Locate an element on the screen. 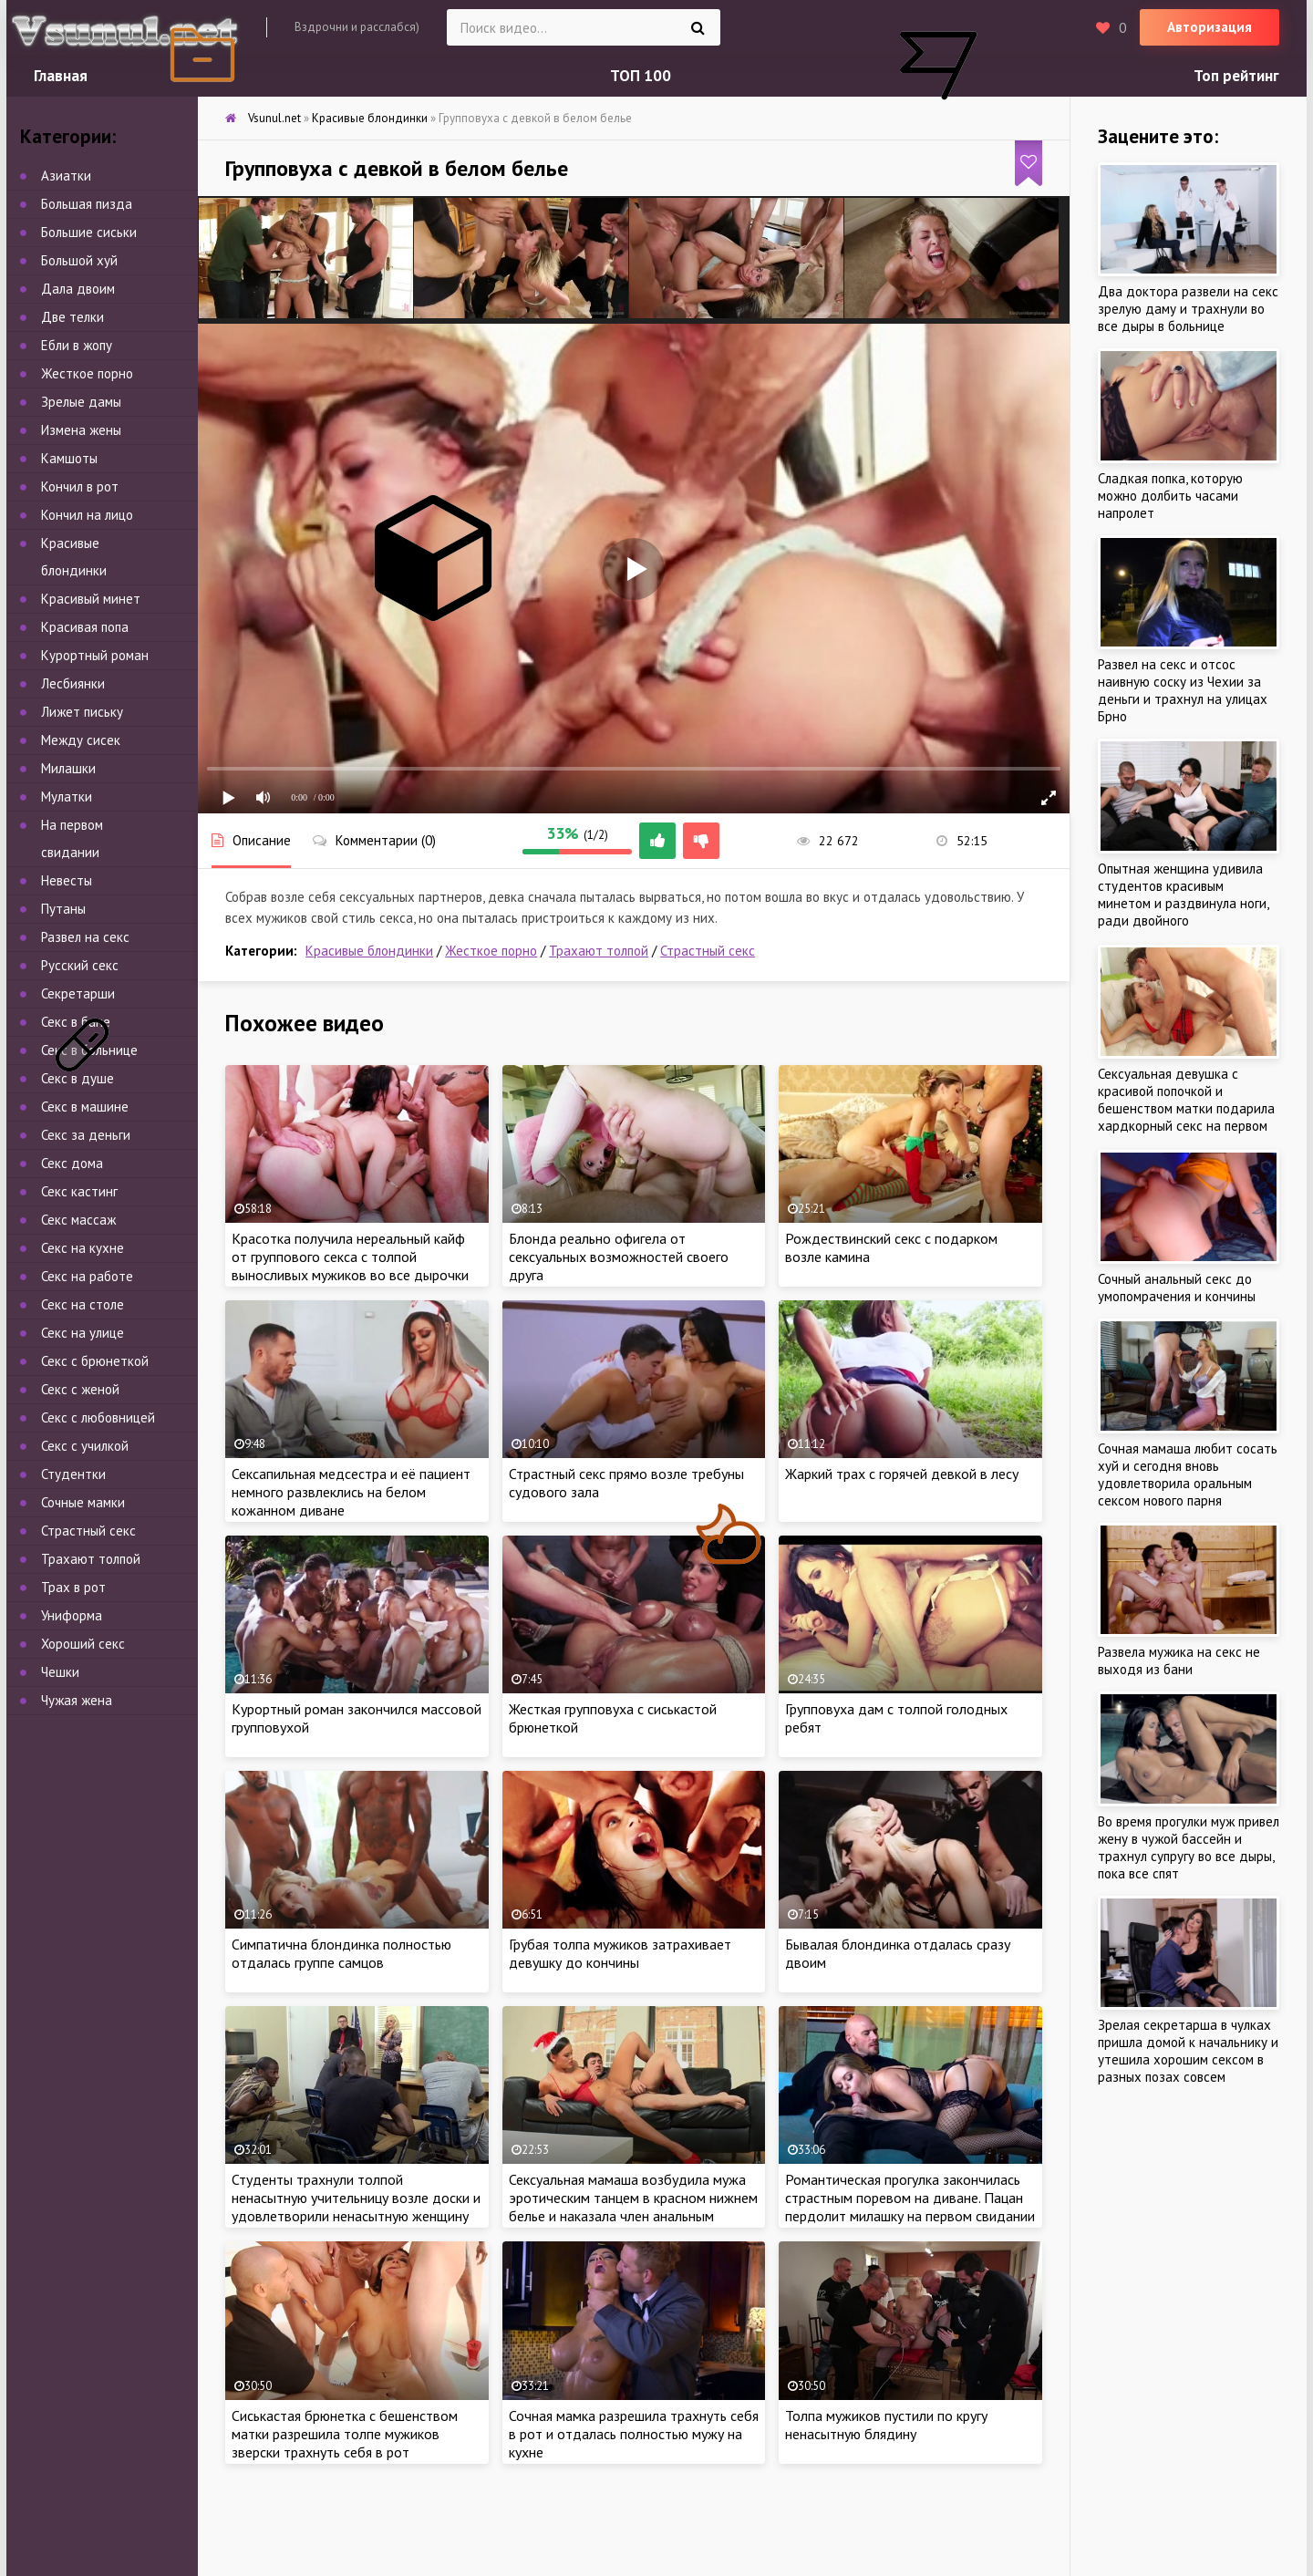 The width and height of the screenshot is (1313, 2576). flag or bookmark an item is located at coordinates (936, 61).